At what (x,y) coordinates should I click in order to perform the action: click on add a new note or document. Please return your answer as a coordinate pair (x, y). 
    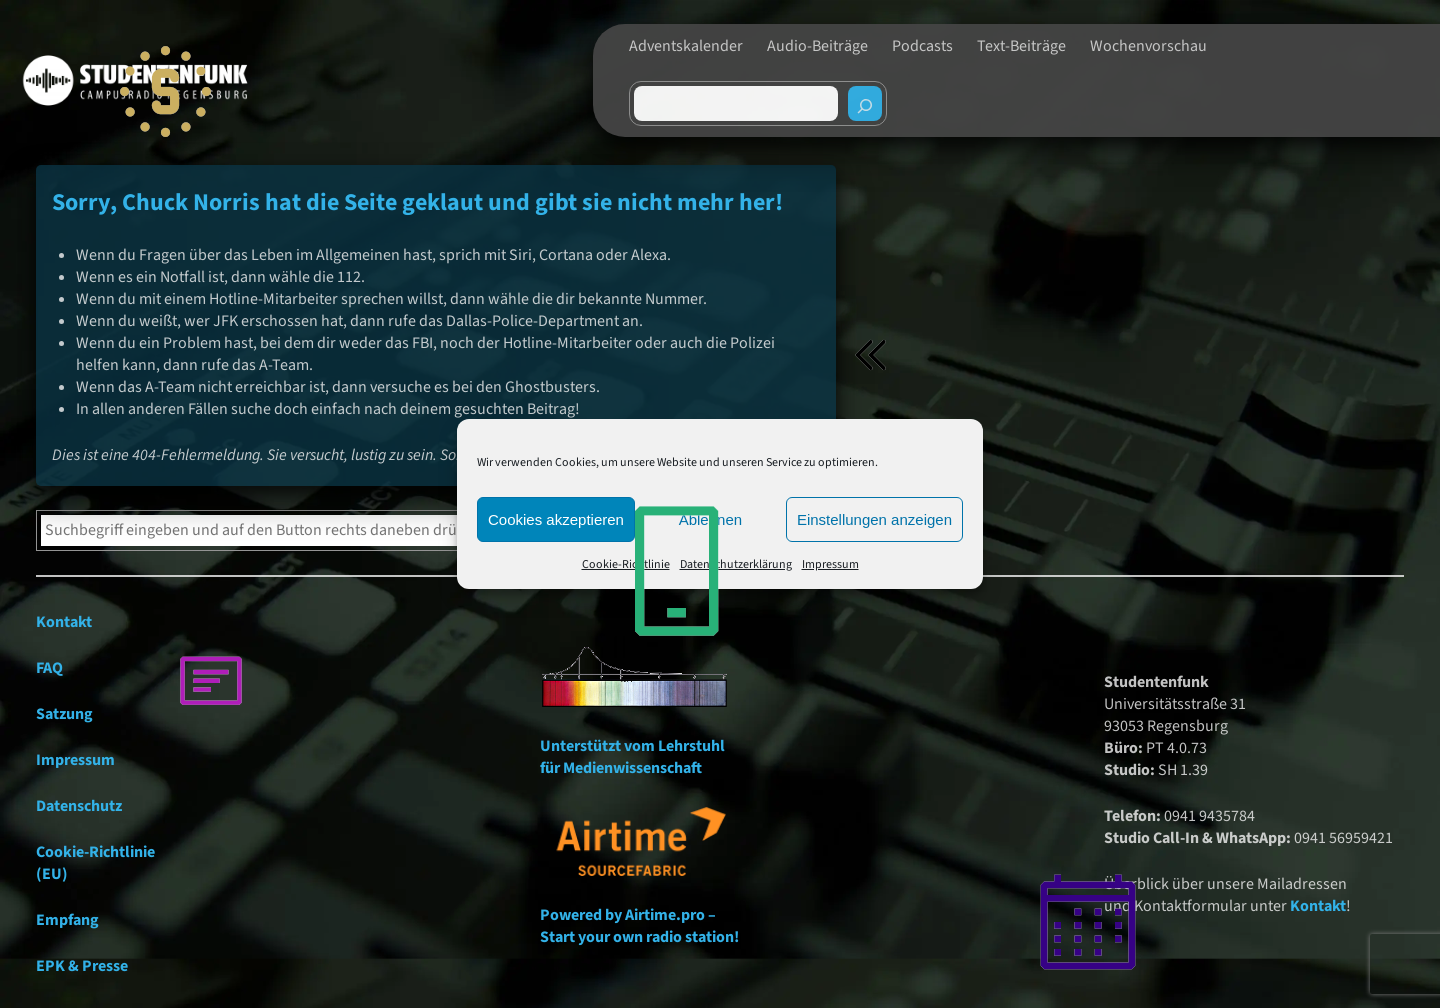
    Looking at the image, I should click on (211, 683).